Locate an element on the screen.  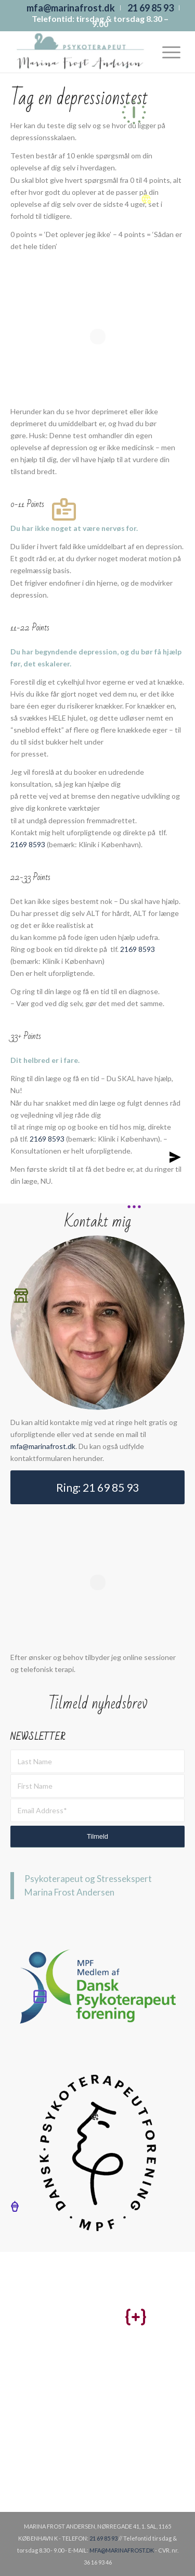
add a new code snippet or block is located at coordinates (136, 2317).